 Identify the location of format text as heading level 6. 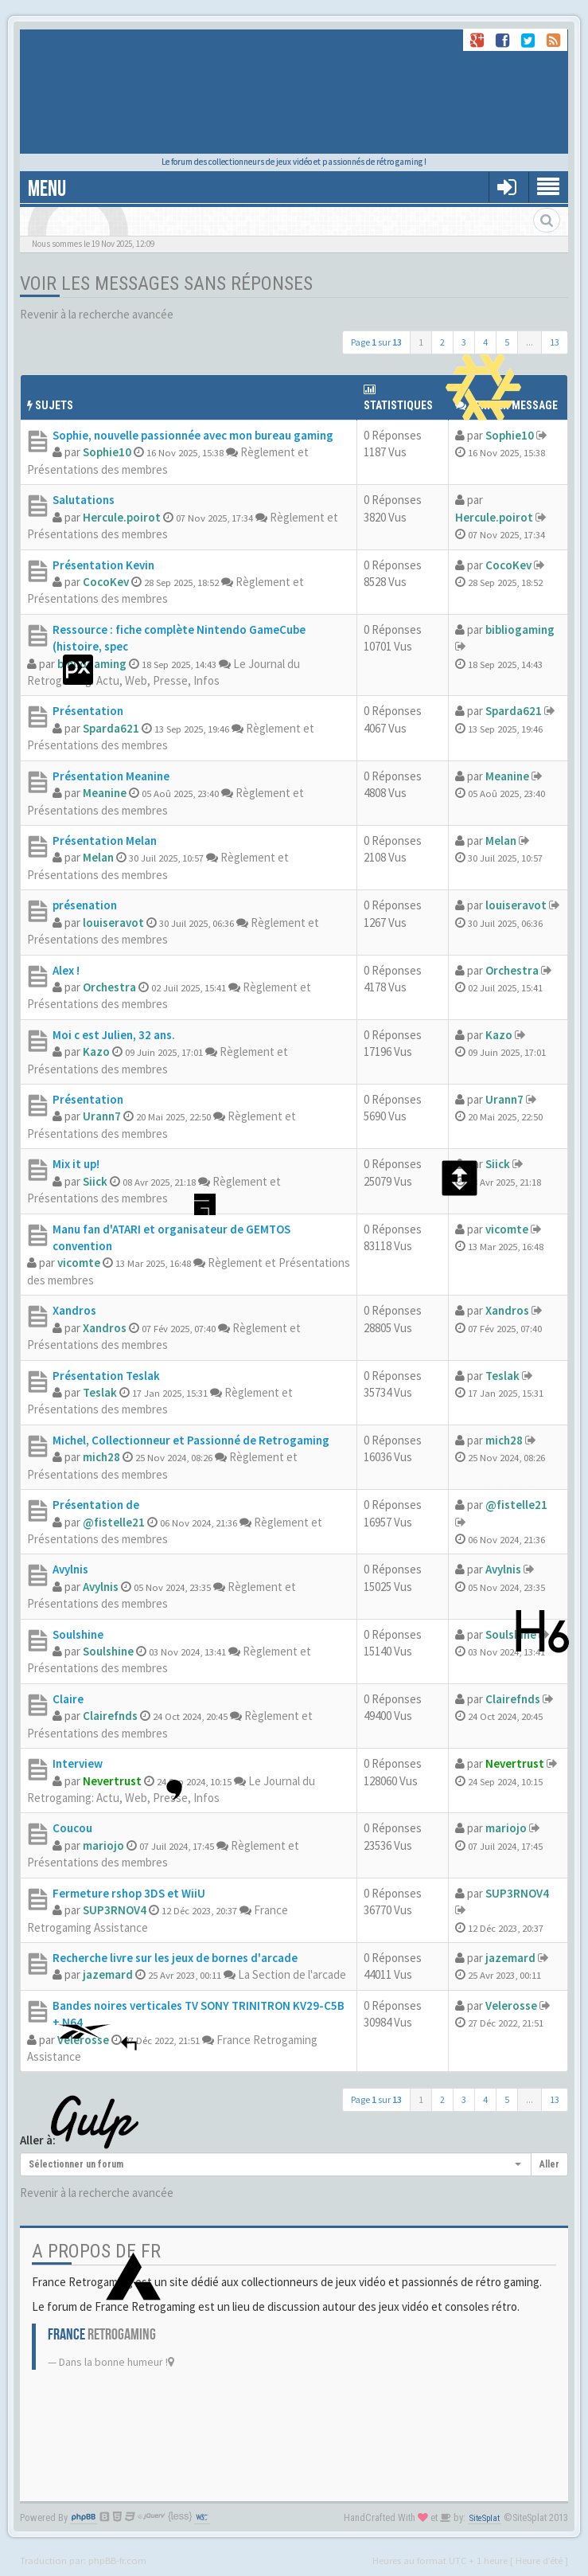
(542, 1631).